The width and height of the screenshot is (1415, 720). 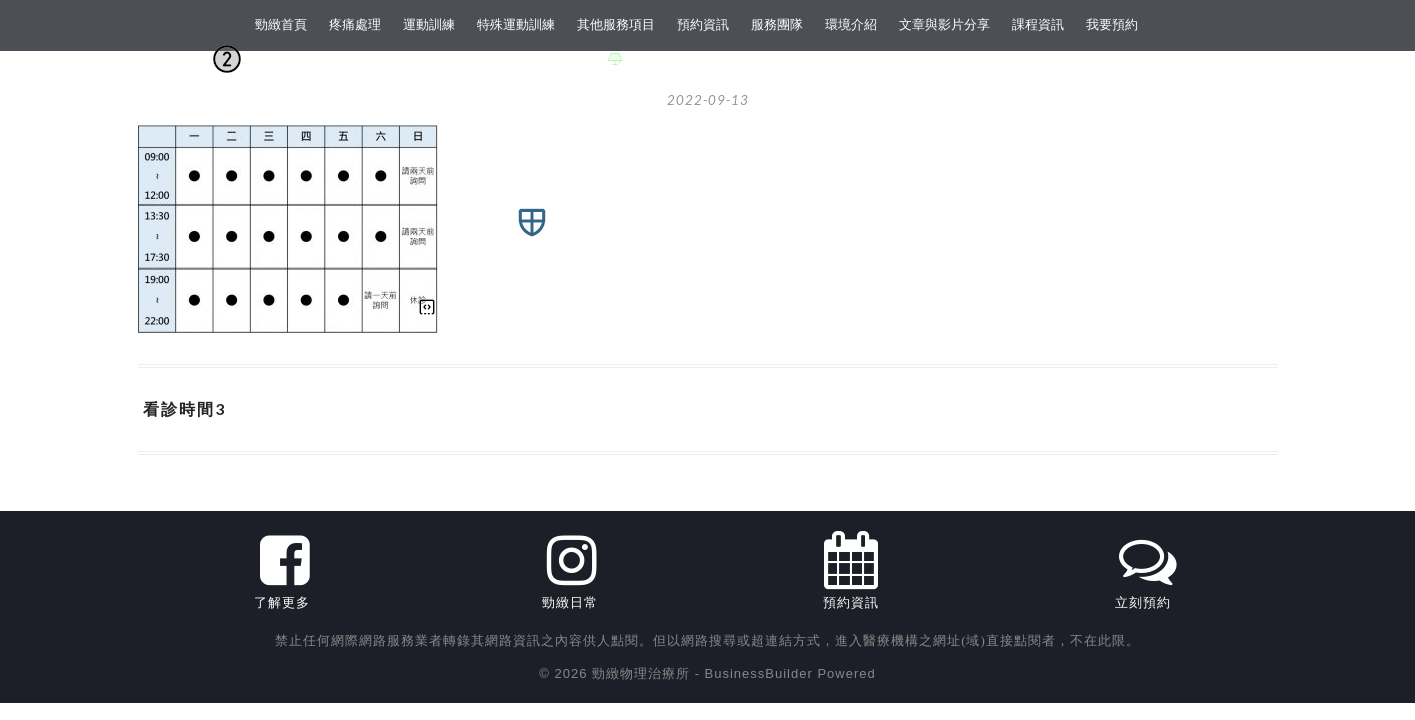 I want to click on toggle desk lamp or lighting settings, so click(x=615, y=59).